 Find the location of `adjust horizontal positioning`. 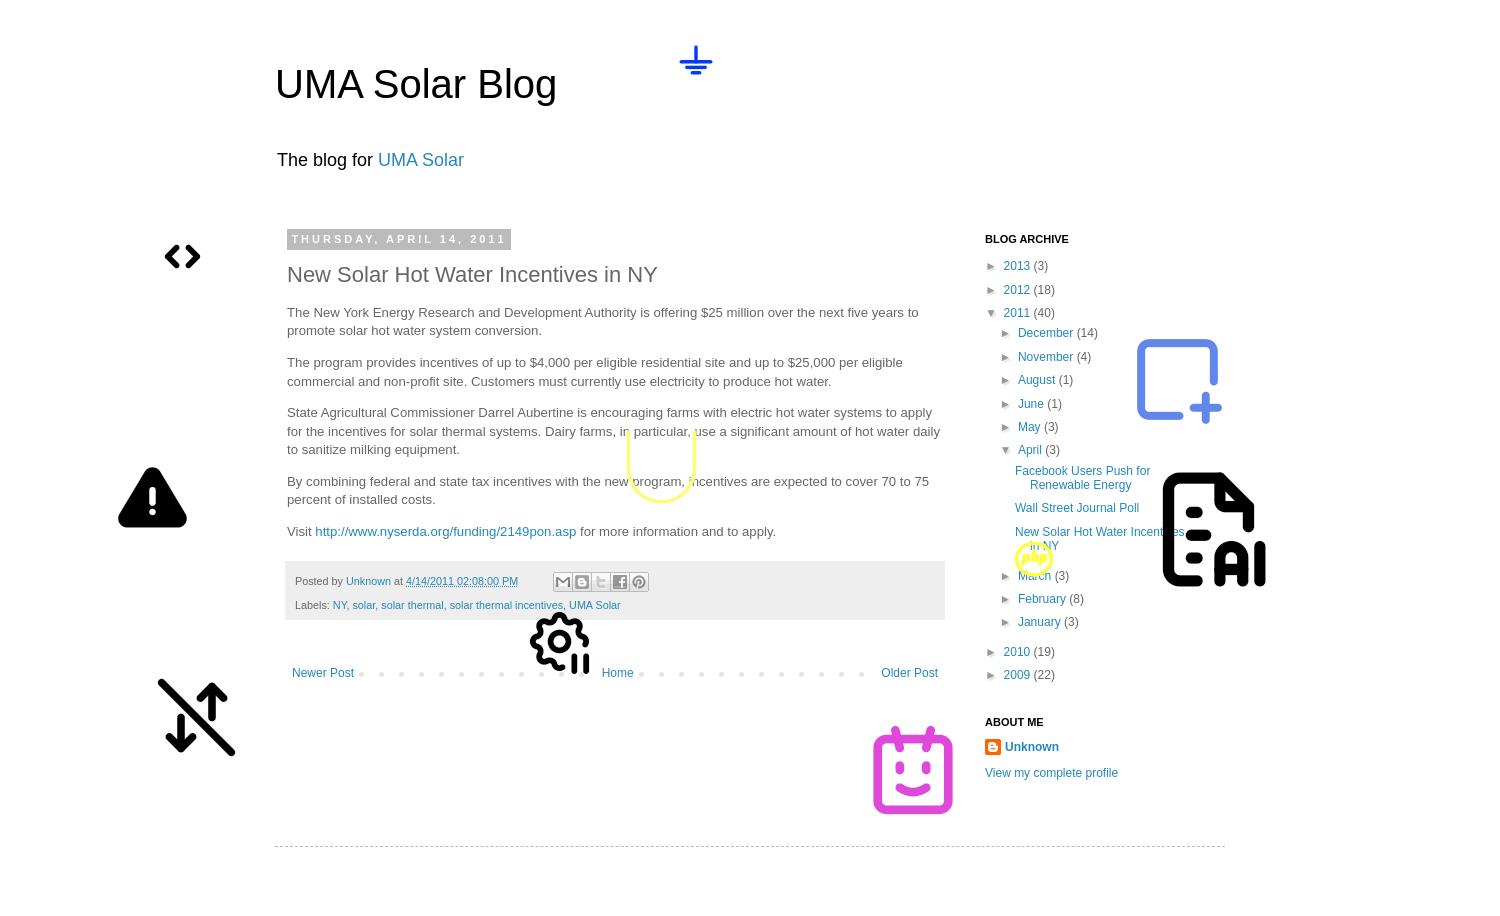

adjust horizontal positioning is located at coordinates (182, 256).